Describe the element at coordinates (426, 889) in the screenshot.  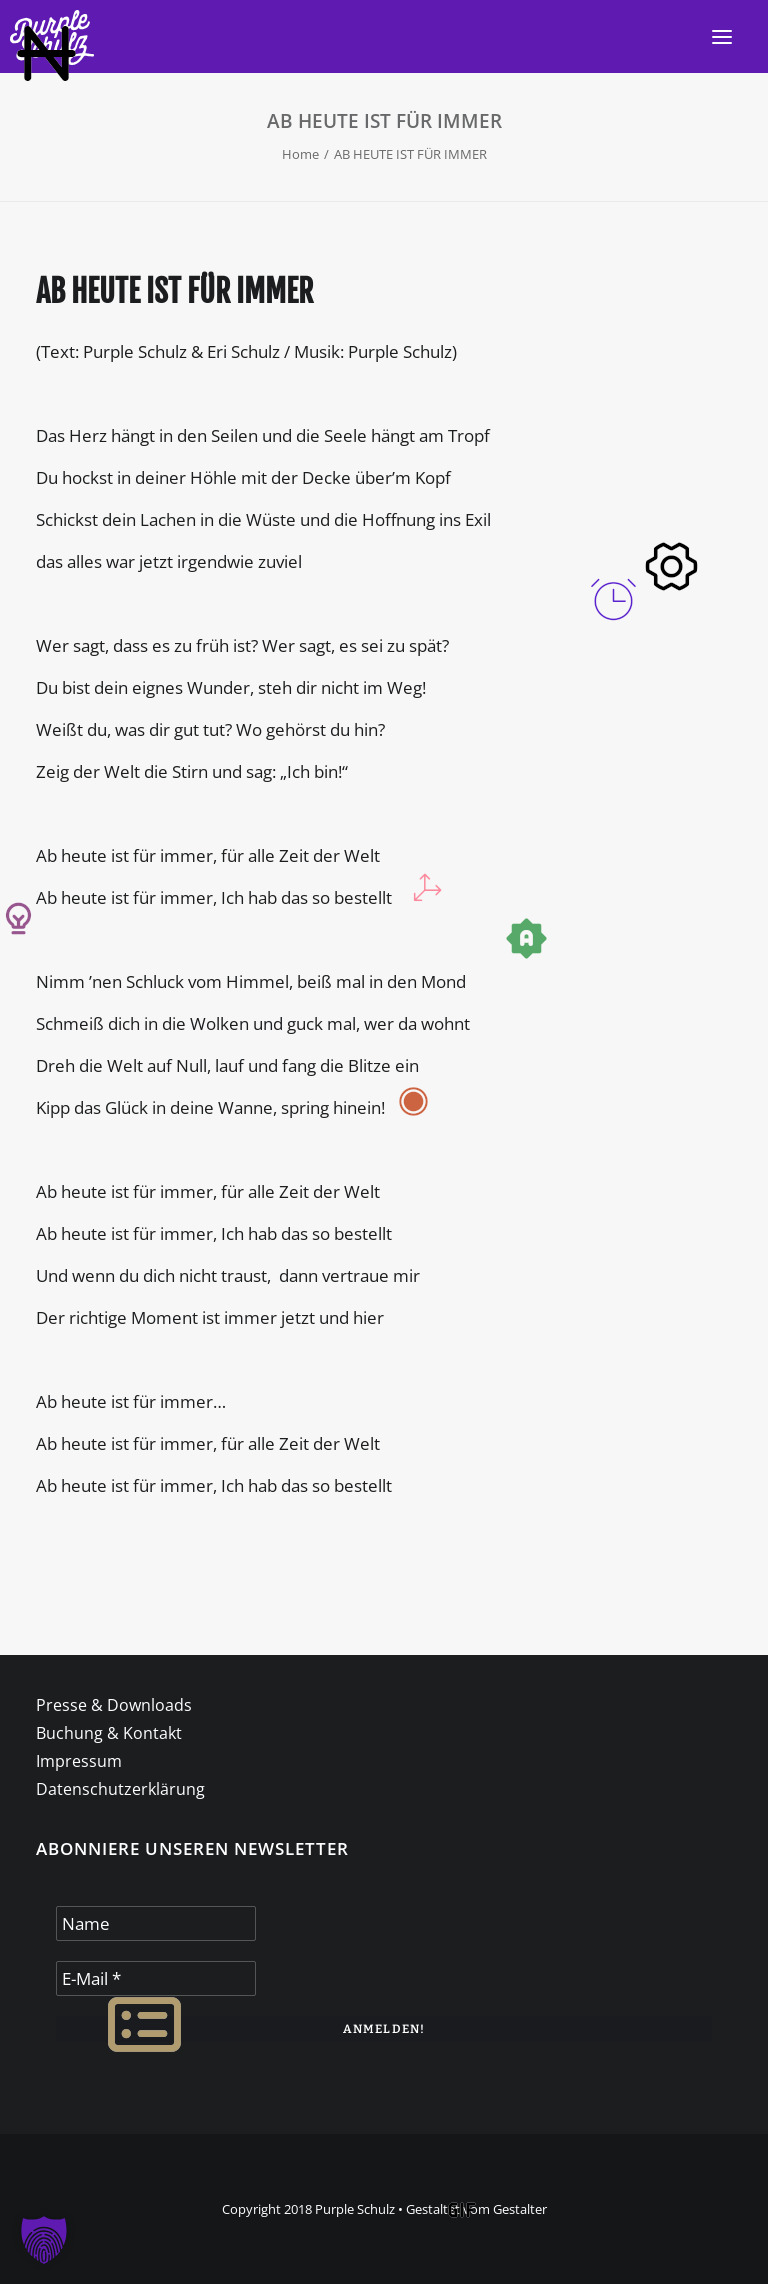
I see `3D axis indicator for spatial orientation` at that location.